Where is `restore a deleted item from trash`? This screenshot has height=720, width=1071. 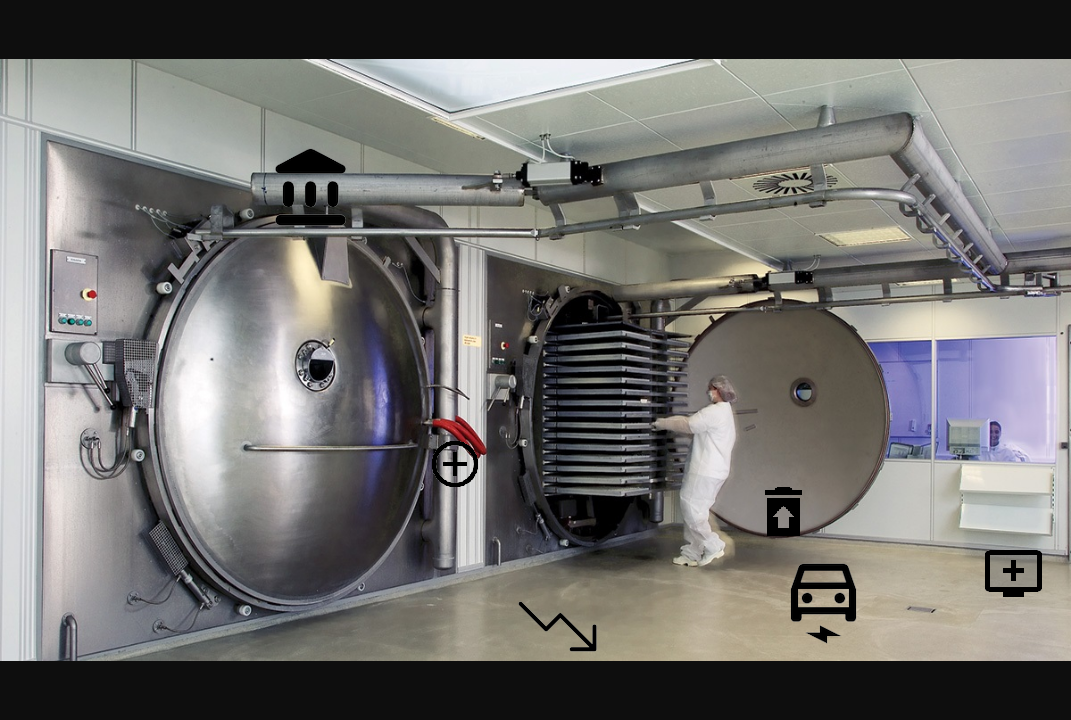
restore a deleted item from trash is located at coordinates (783, 511).